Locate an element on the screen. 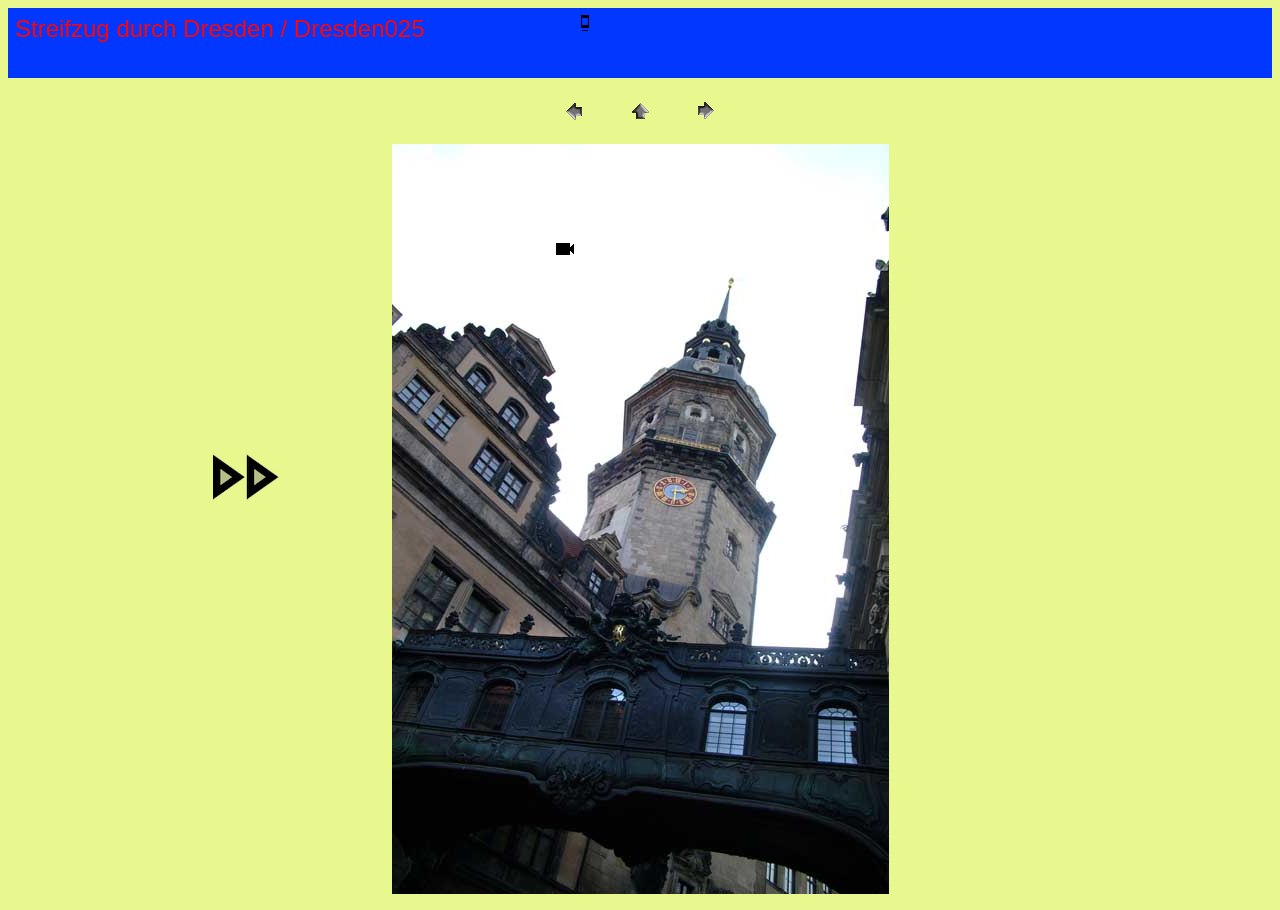 This screenshot has width=1280, height=910. start a video call is located at coordinates (565, 249).